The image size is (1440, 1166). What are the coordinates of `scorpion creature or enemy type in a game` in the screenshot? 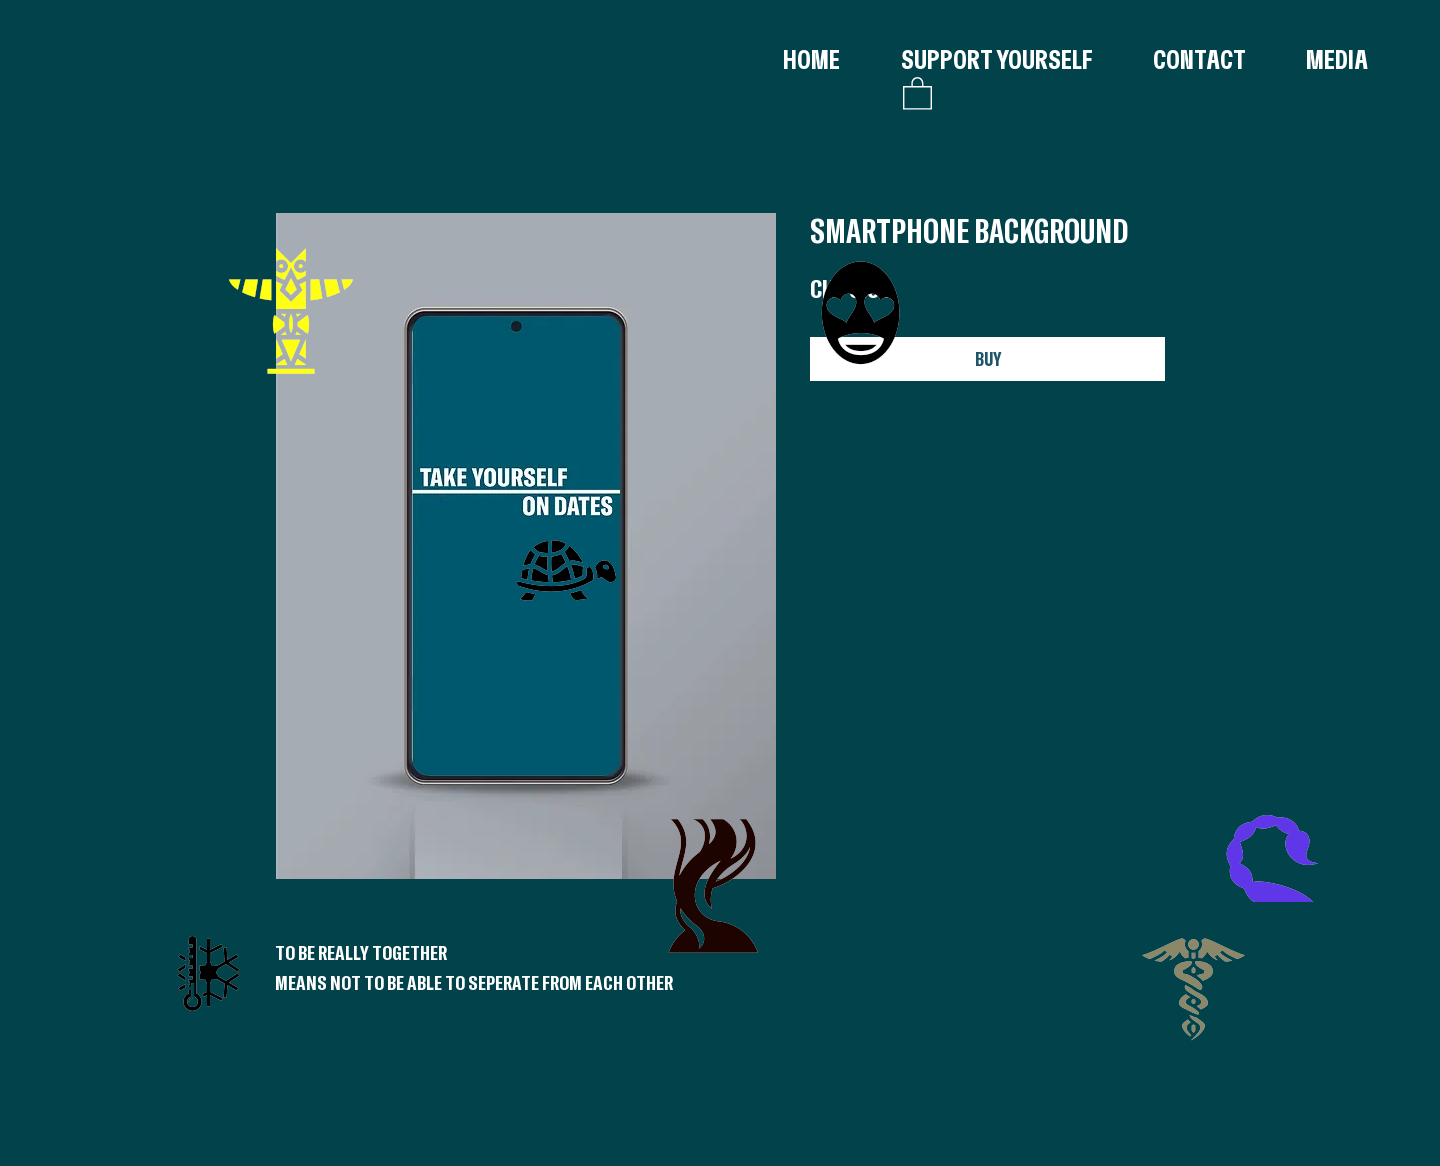 It's located at (1271, 855).